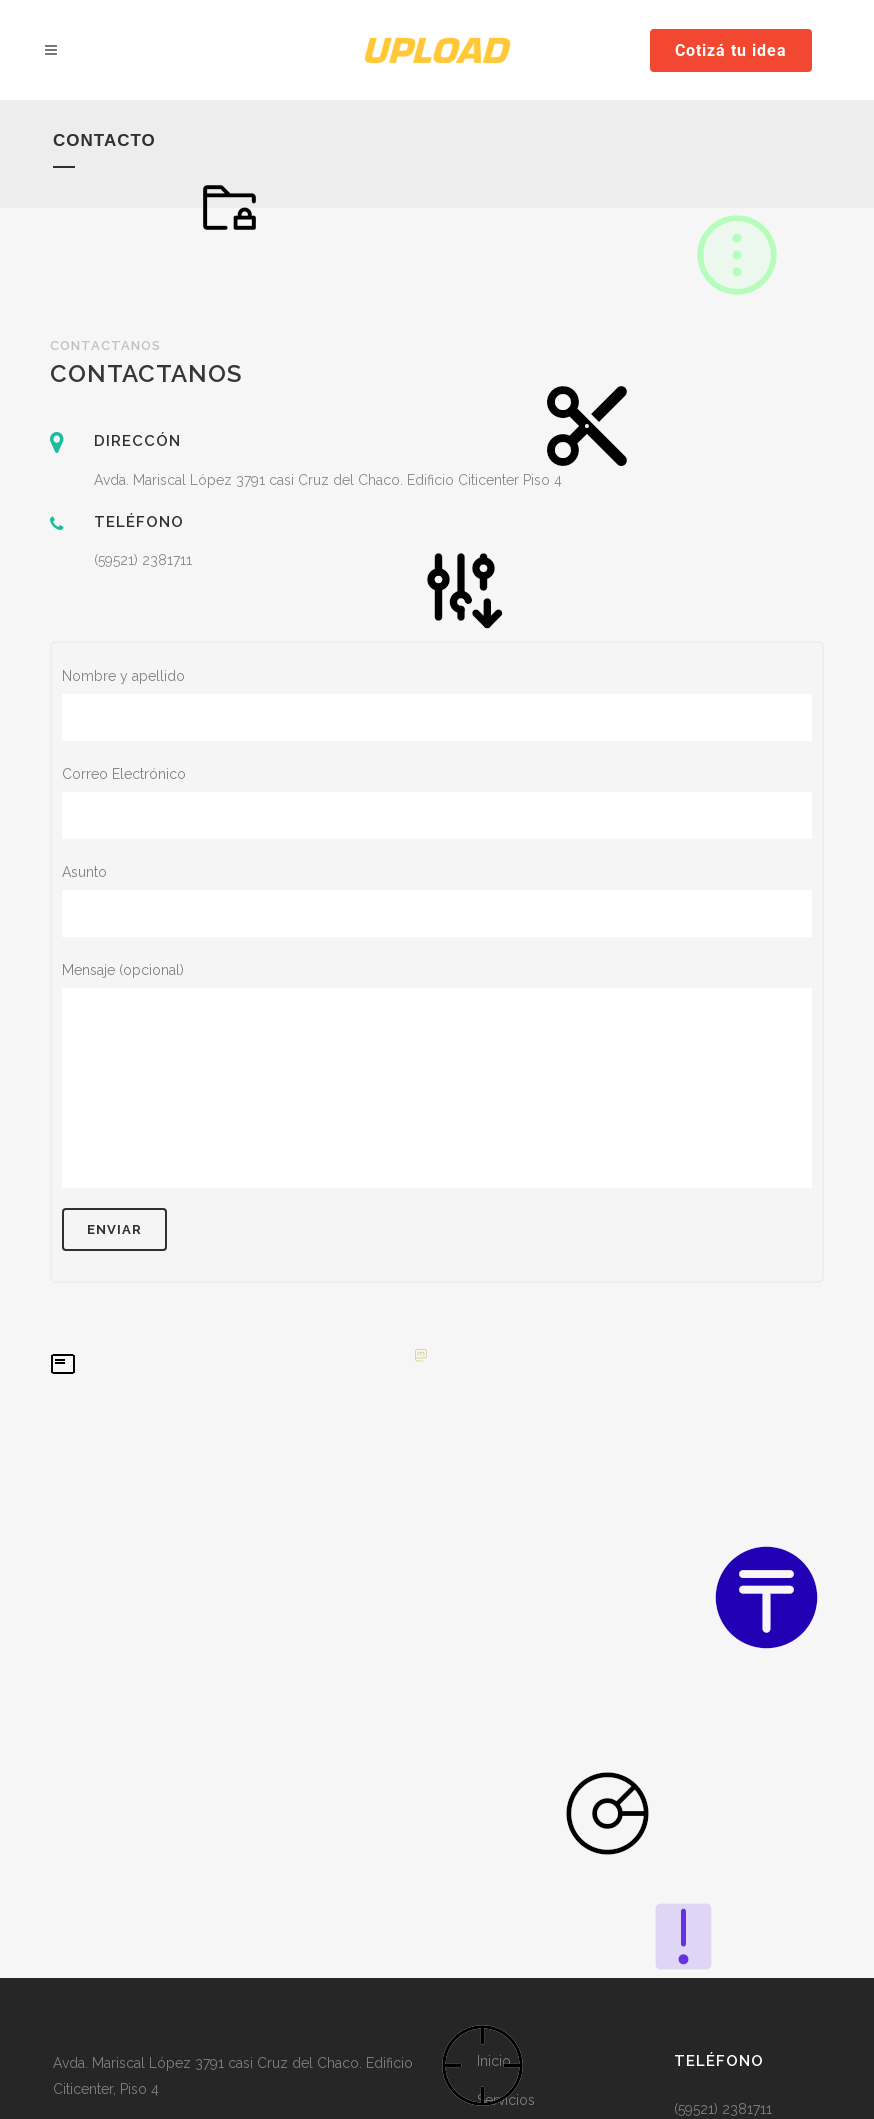 The height and width of the screenshot is (2119, 874). Describe the element at coordinates (421, 1355) in the screenshot. I see `open mastodon app` at that location.